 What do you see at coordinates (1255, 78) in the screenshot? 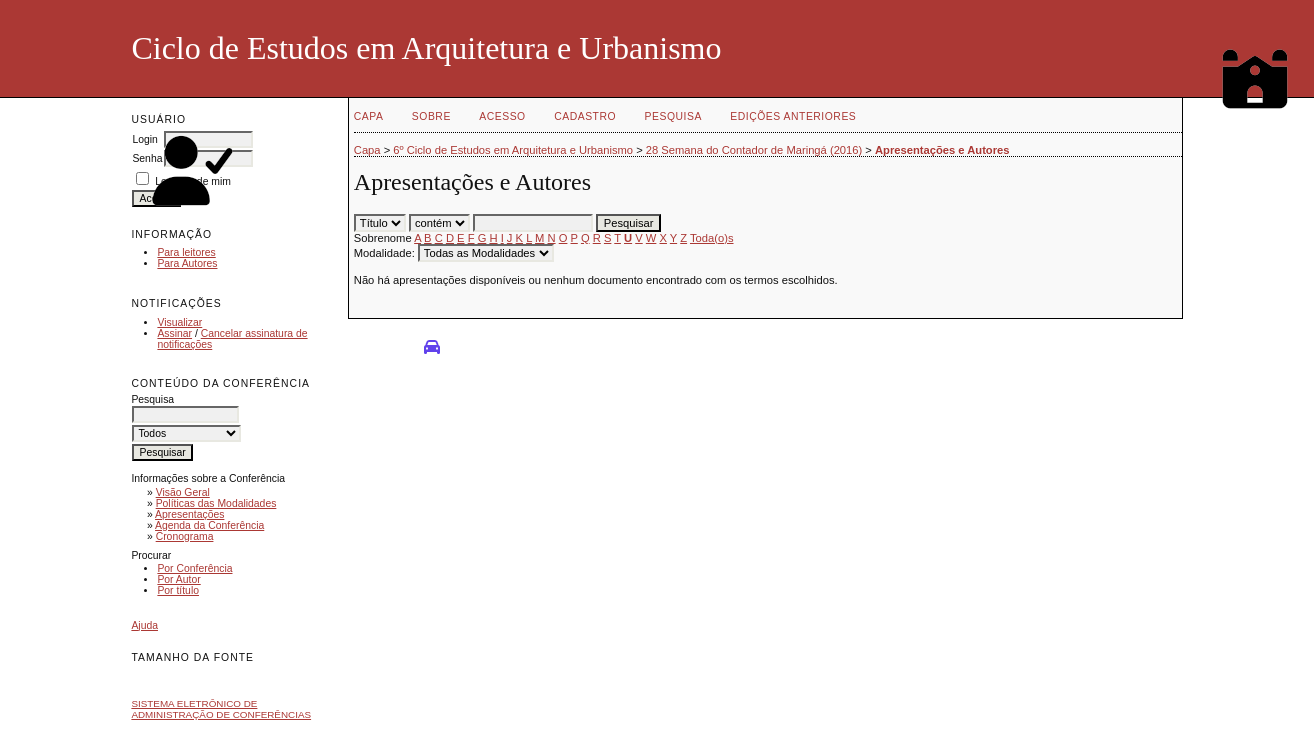
I see `find nearby synagogues` at bounding box center [1255, 78].